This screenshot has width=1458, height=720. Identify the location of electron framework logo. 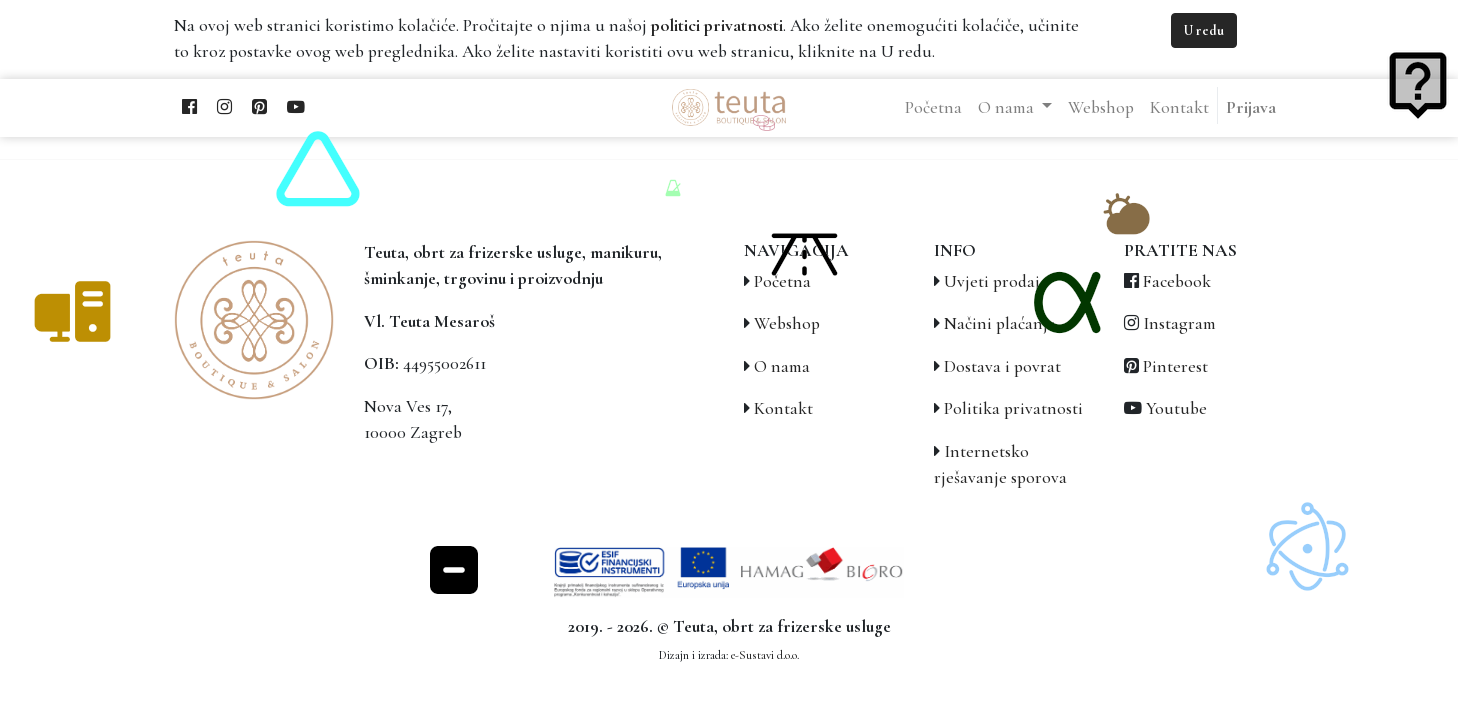
(1307, 546).